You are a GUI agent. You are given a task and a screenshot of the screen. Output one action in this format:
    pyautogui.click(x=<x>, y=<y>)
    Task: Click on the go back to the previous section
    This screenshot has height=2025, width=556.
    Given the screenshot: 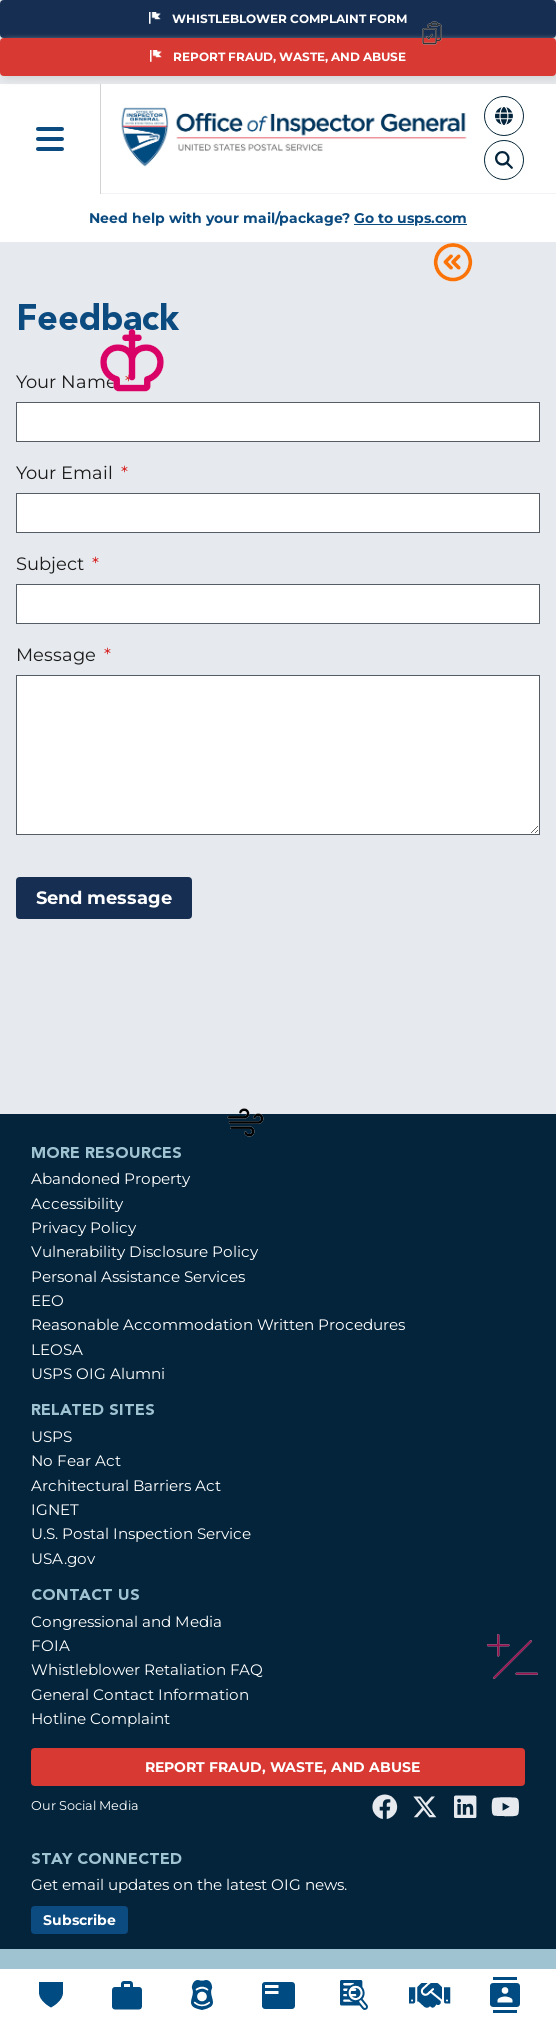 What is the action you would take?
    pyautogui.click(x=453, y=262)
    